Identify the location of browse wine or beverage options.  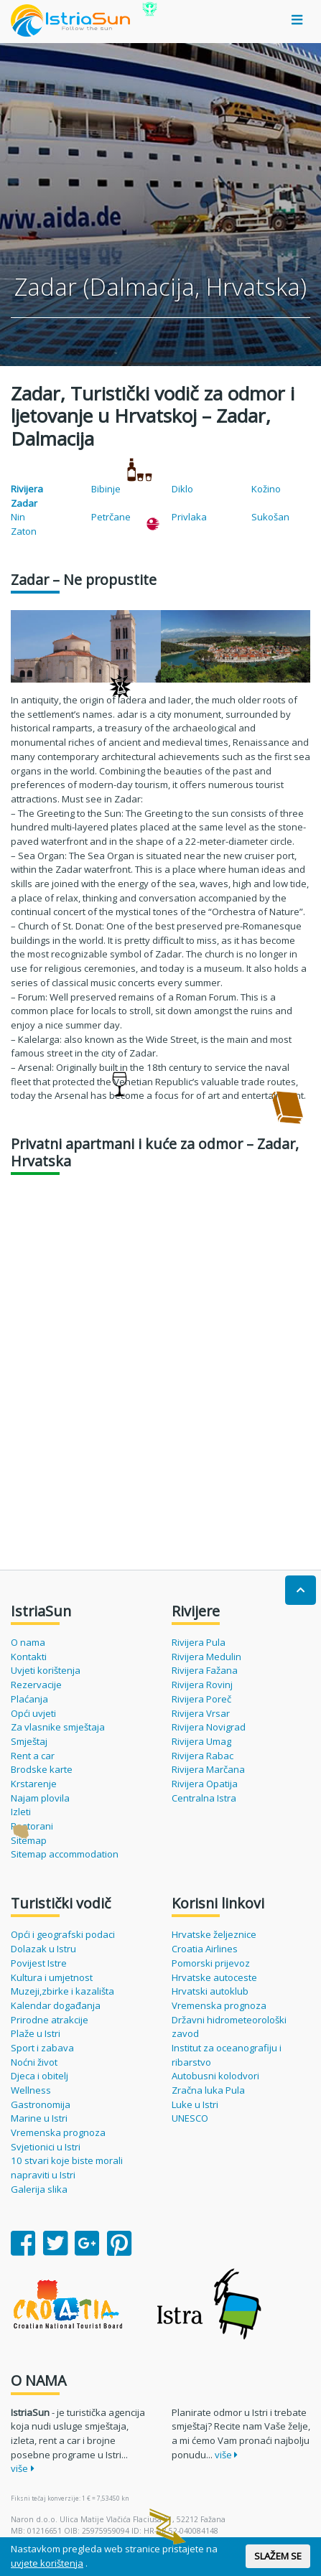
(119, 1084).